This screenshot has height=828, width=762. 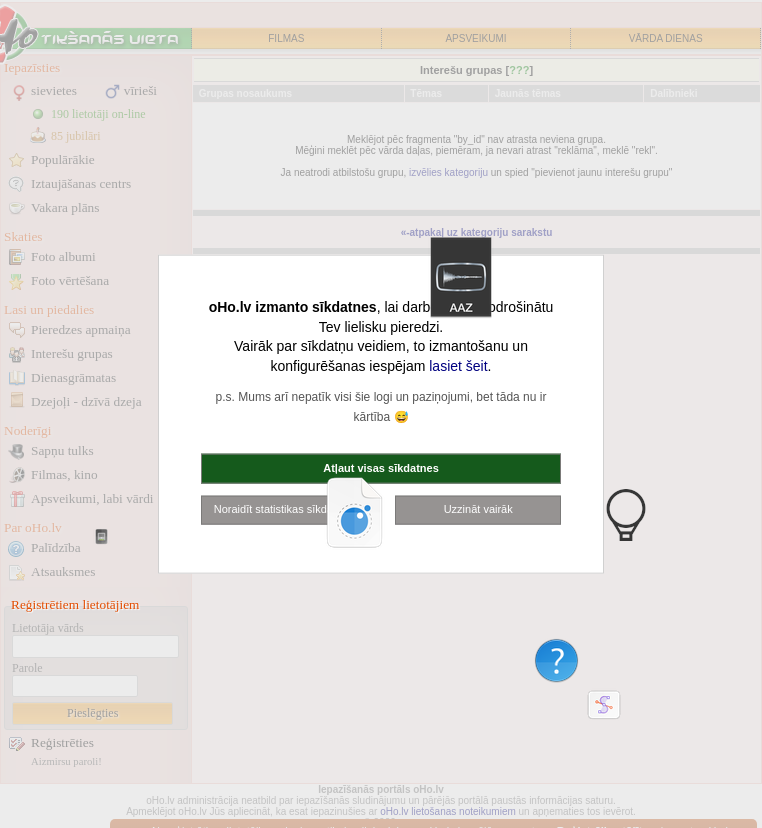 What do you see at coordinates (461, 279) in the screenshot?
I see `audio analyzer or metering tool in GarageBand` at bounding box center [461, 279].